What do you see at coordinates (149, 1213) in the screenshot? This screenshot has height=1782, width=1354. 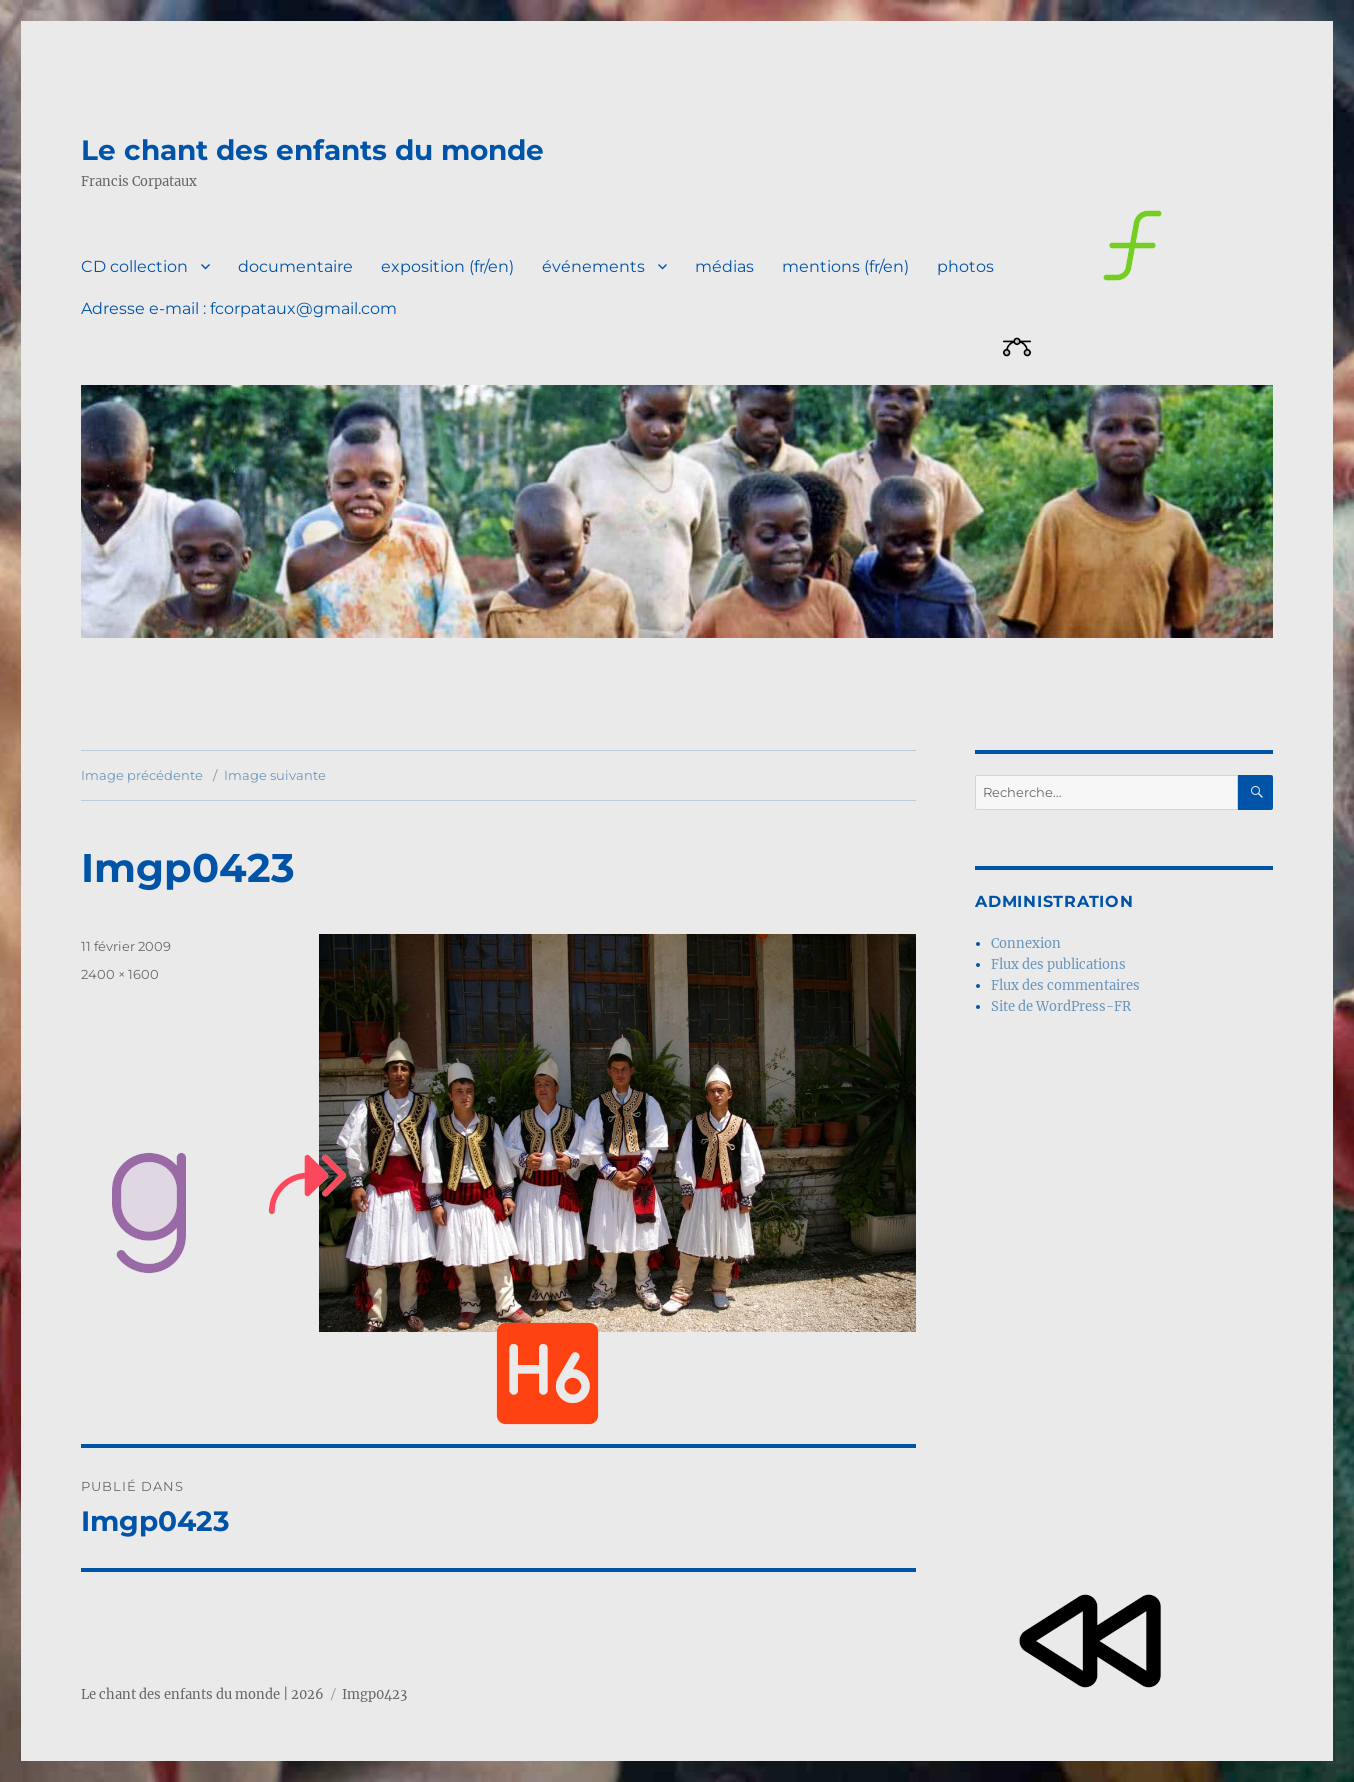 I see `open Goodreads app or website` at bounding box center [149, 1213].